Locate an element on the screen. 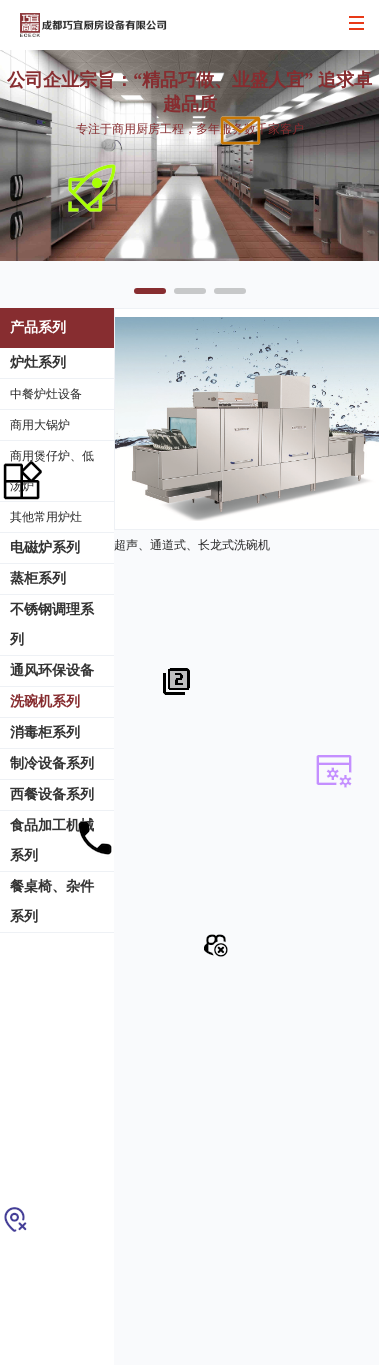 The height and width of the screenshot is (1365, 379). launch or deploy a project is located at coordinates (92, 188).